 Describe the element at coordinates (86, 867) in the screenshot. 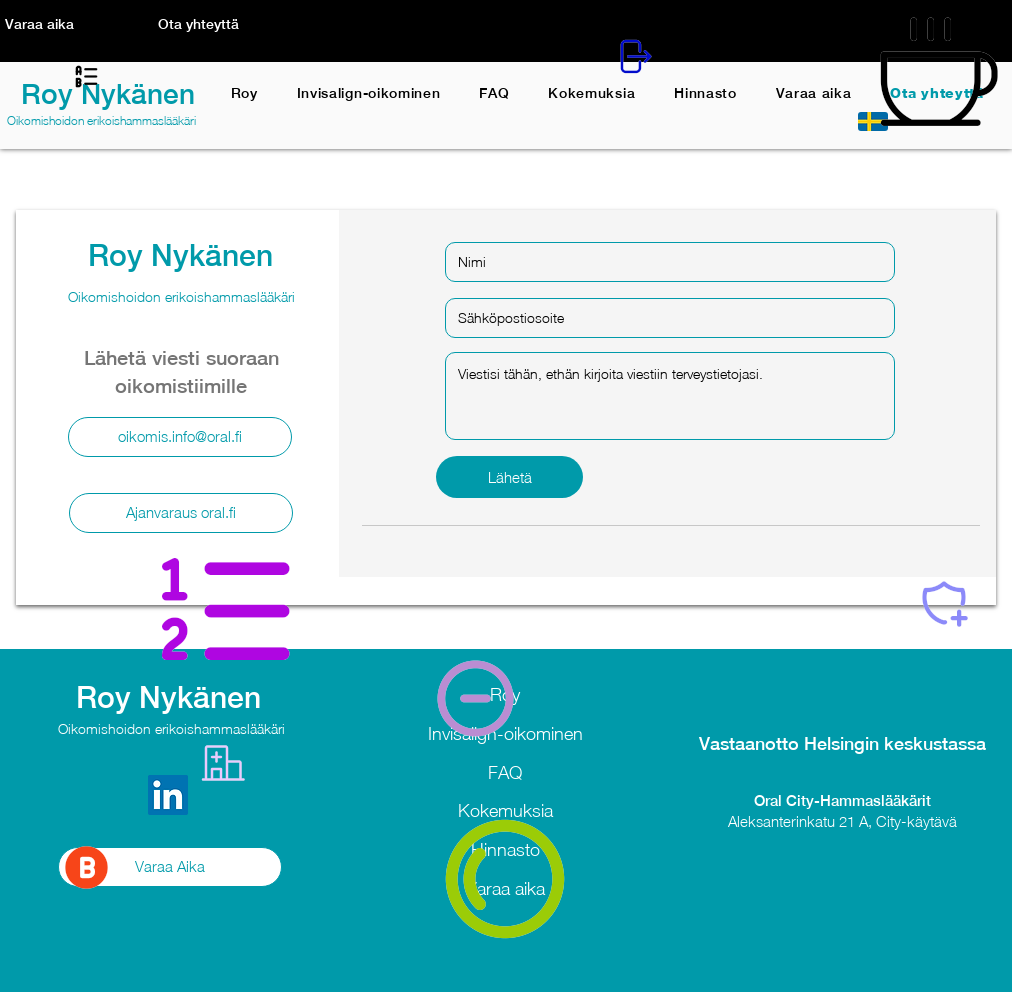

I see `xbox controller B button indicator` at that location.